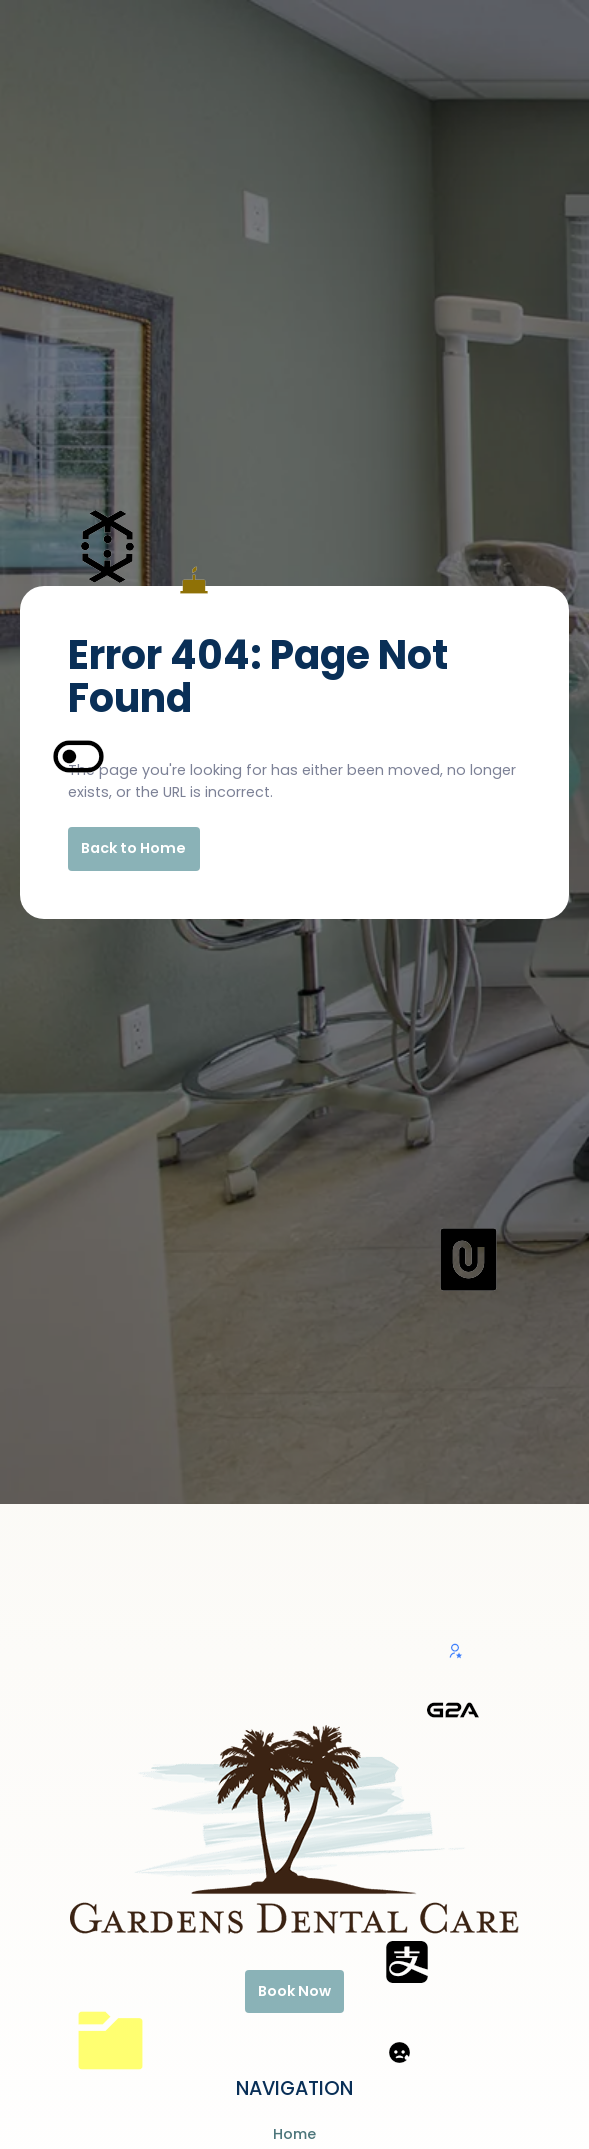 Image resolution: width=589 pixels, height=2149 pixels. What do you see at coordinates (453, 1710) in the screenshot?
I see `visit the G2A gaming marketplace` at bounding box center [453, 1710].